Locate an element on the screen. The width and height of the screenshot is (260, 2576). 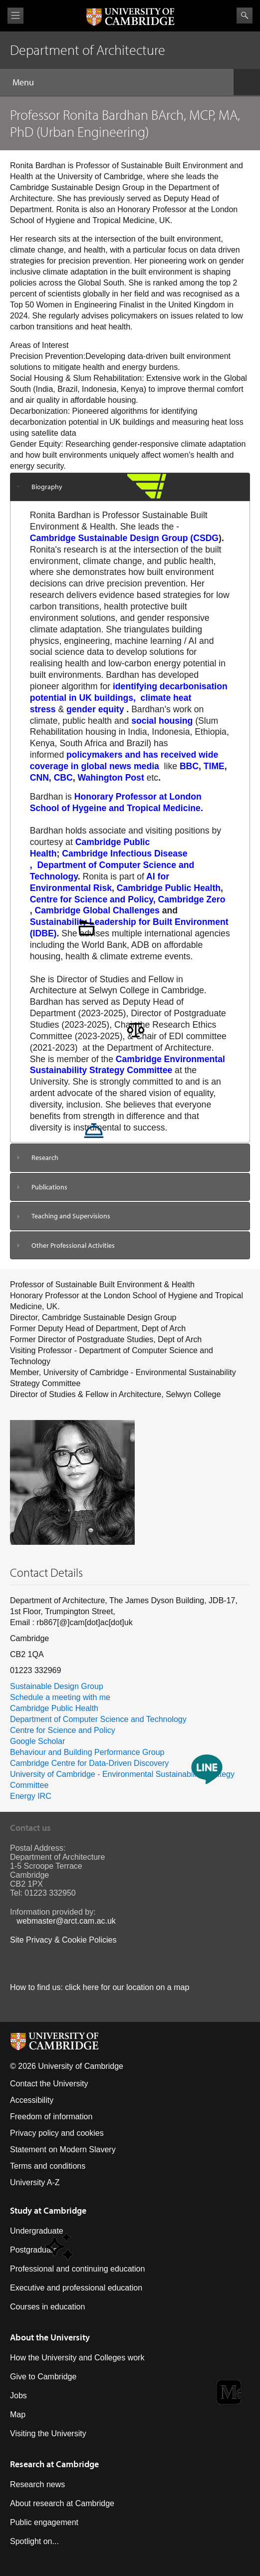
open the LINE messaging app is located at coordinates (207, 1769).